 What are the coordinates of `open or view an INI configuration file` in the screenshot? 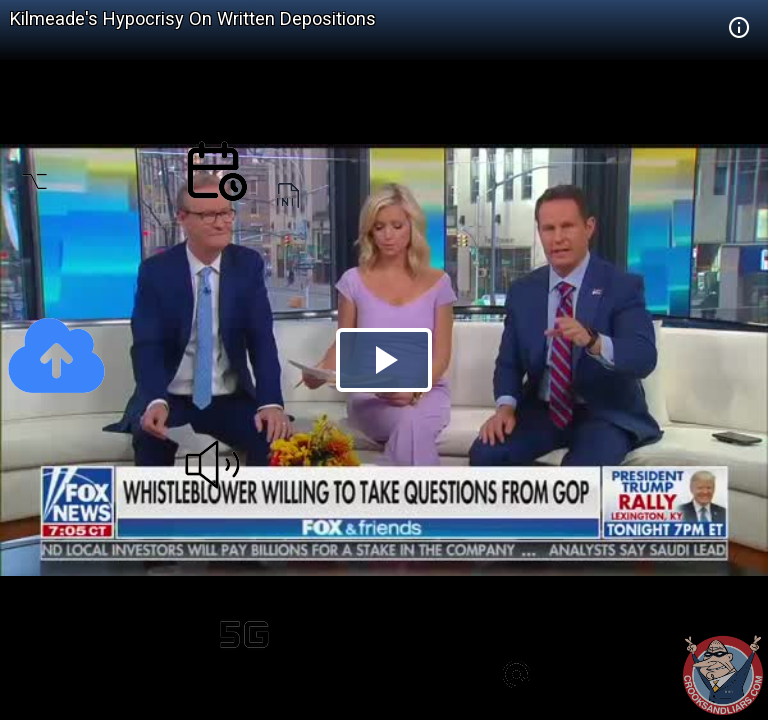 It's located at (288, 195).